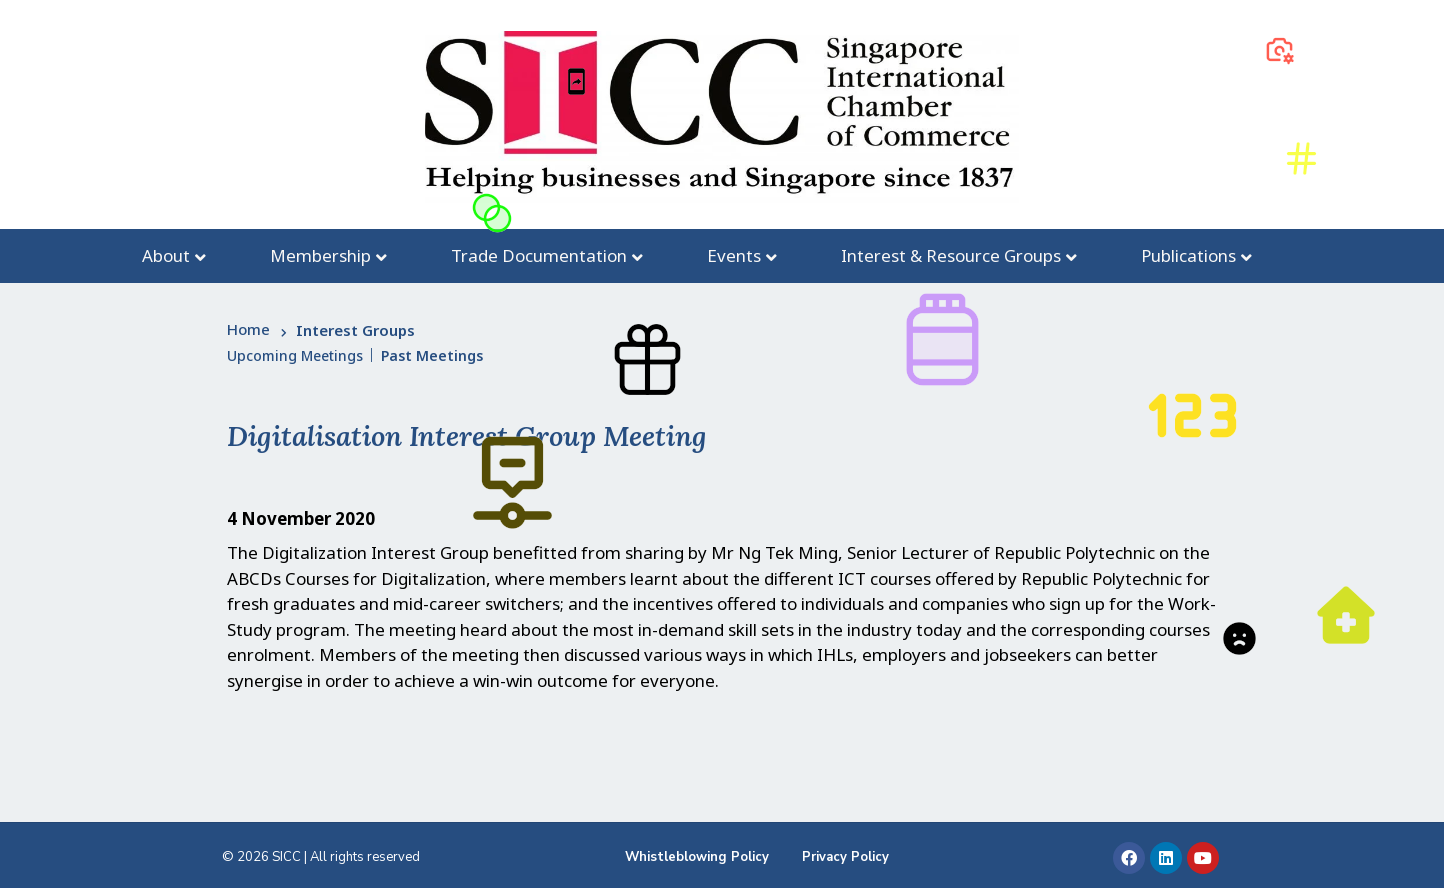  I want to click on view product or ingredient details, so click(942, 339).